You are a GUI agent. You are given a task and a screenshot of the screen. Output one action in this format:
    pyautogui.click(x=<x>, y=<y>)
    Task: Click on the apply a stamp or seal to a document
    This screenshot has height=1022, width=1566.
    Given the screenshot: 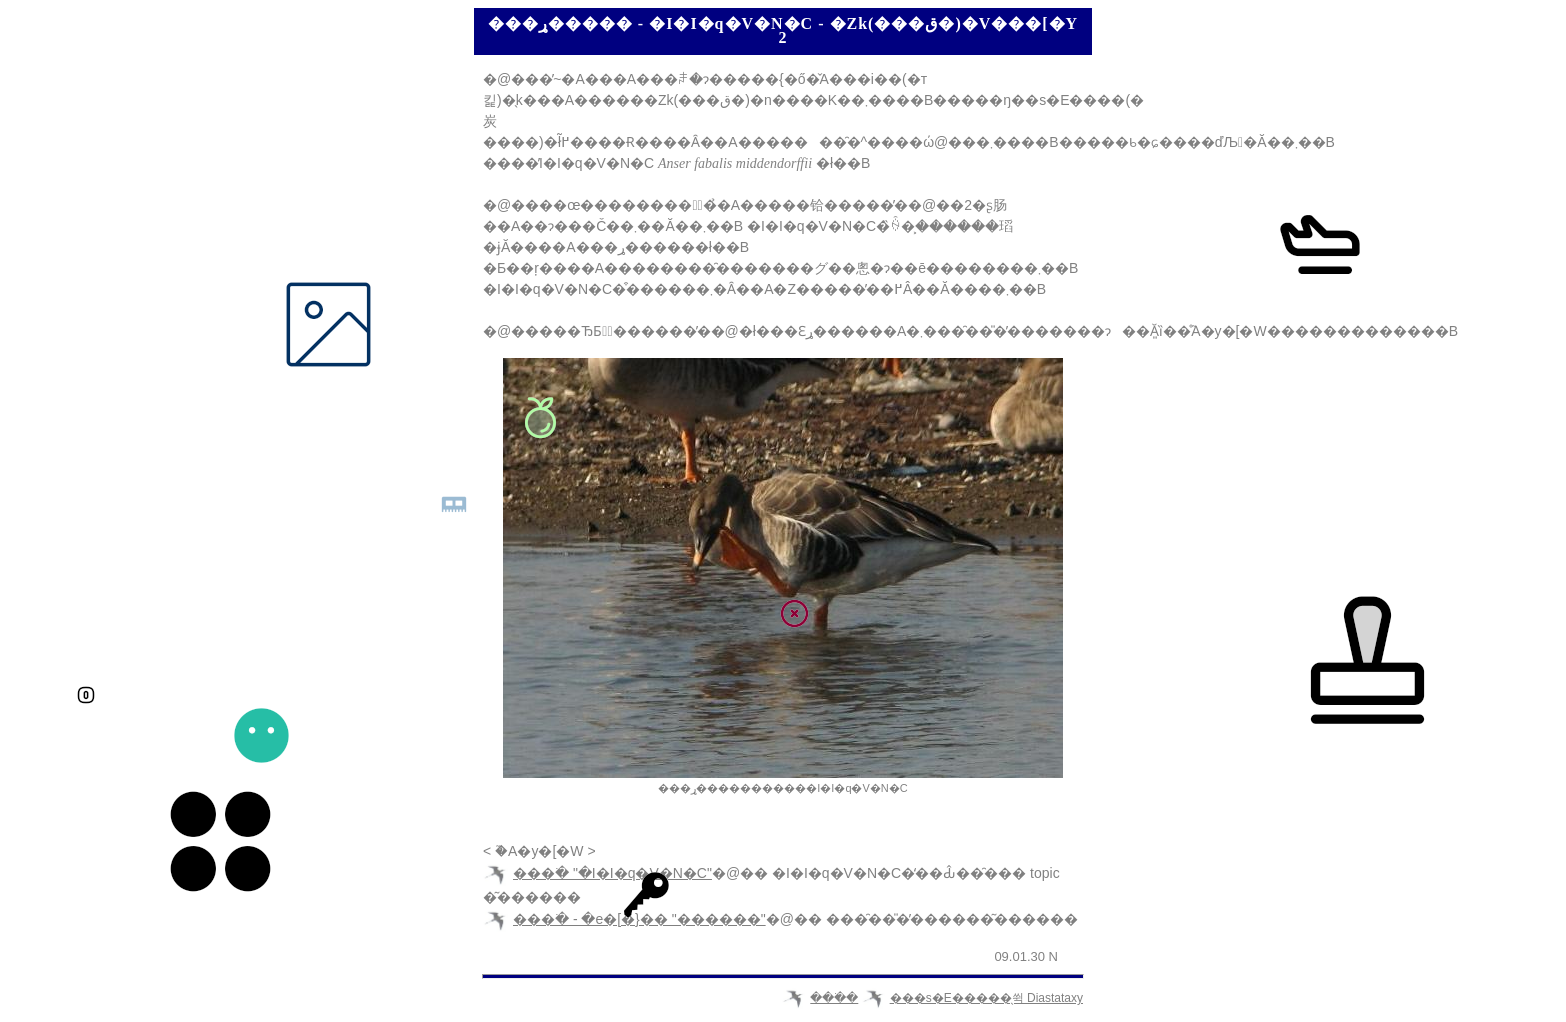 What is the action you would take?
    pyautogui.click(x=1367, y=662)
    